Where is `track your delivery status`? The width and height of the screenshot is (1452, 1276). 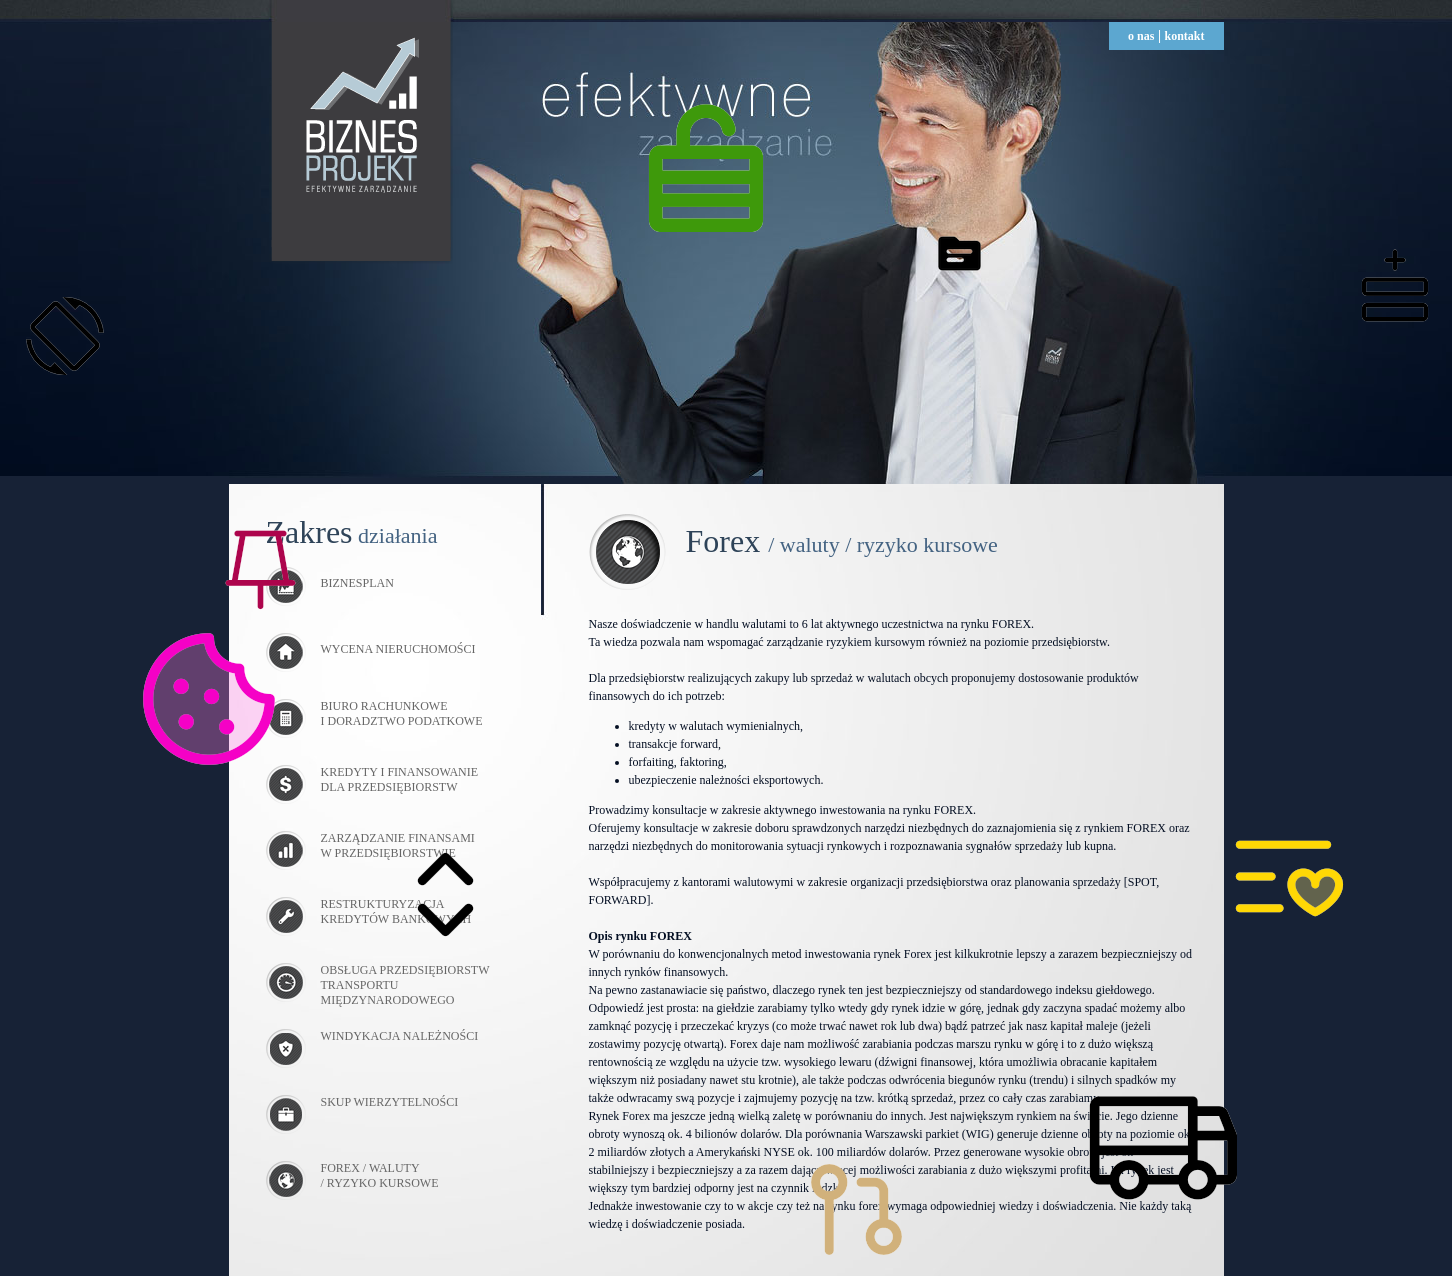 track your delivery status is located at coordinates (1158, 1140).